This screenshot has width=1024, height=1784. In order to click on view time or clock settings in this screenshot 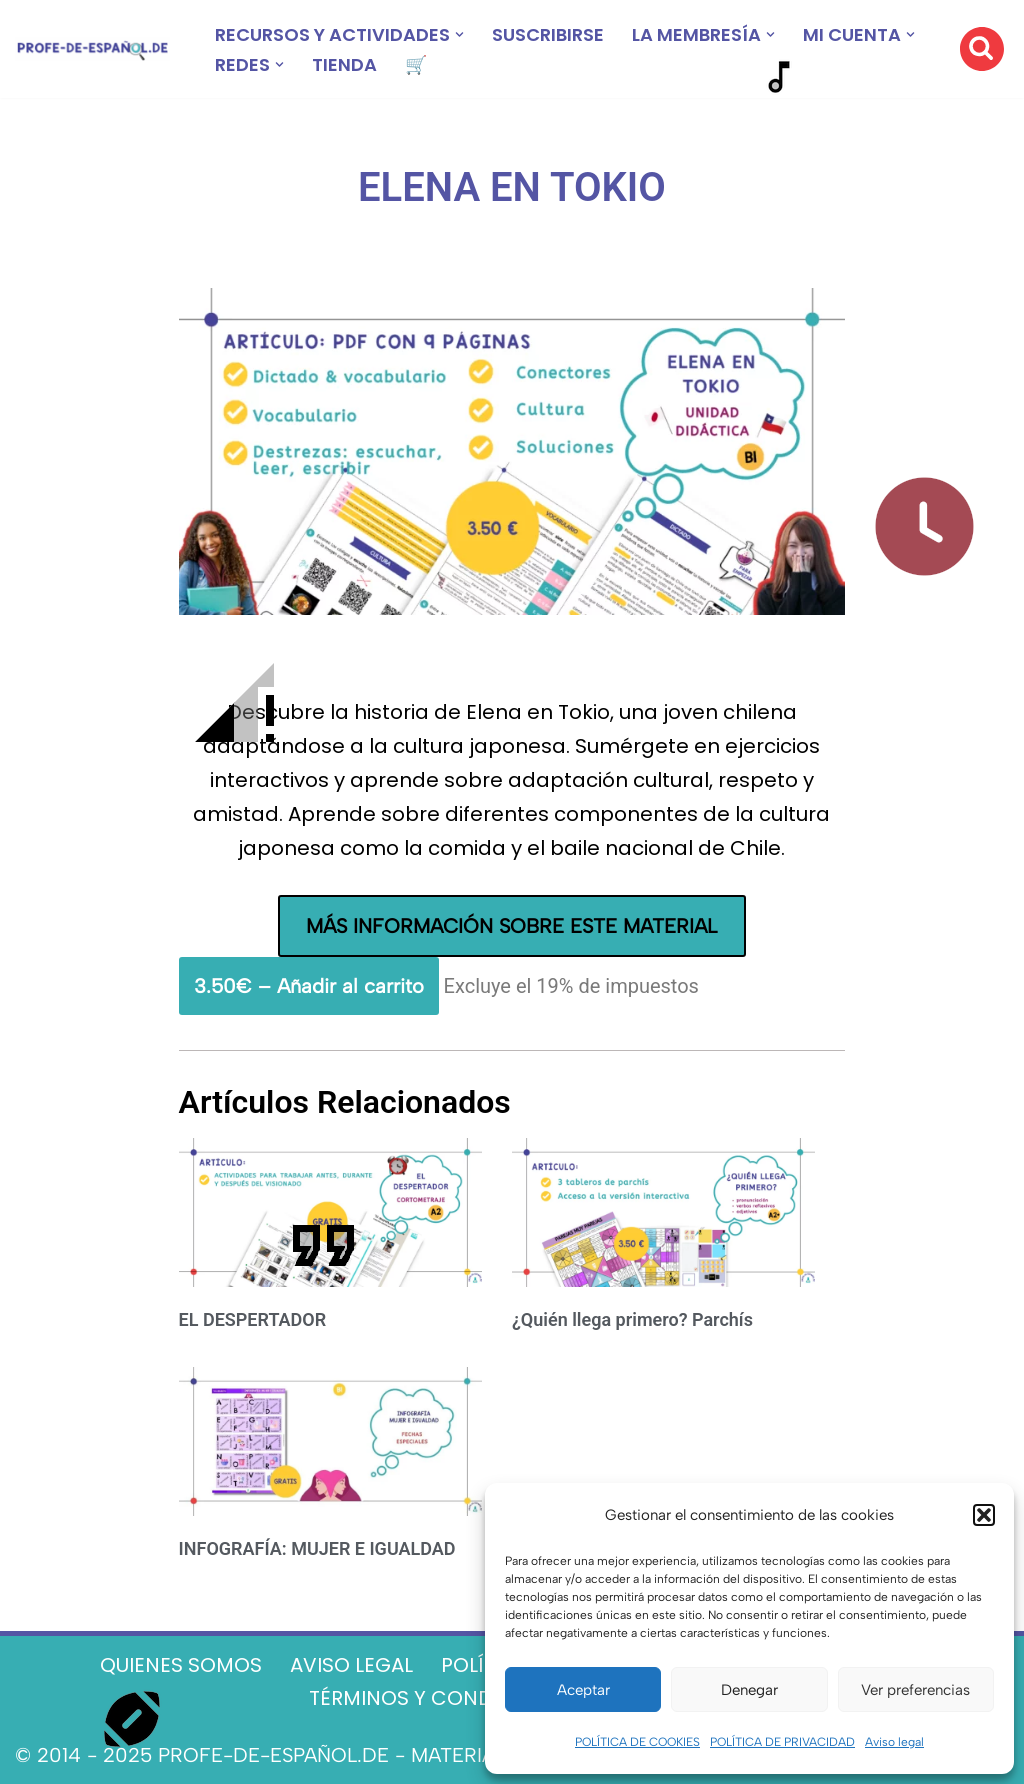, I will do `click(924, 526)`.